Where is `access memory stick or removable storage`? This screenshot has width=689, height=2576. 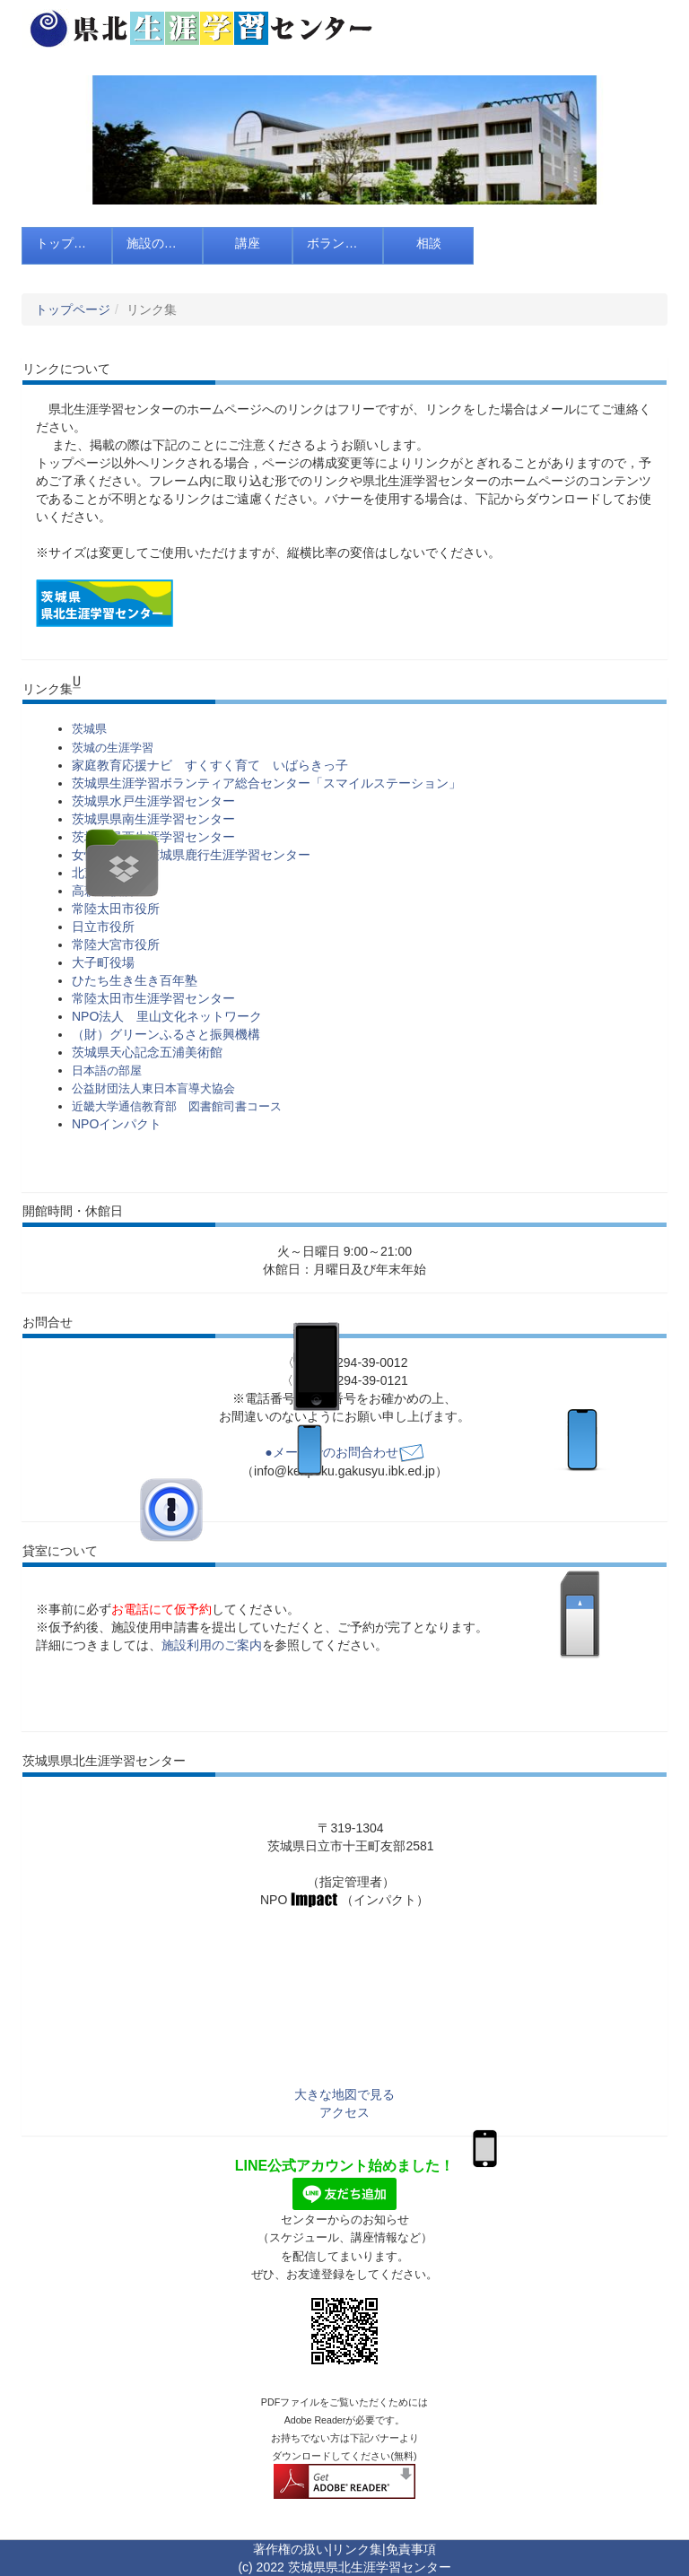
access memory stick or removable storage is located at coordinates (580, 1614).